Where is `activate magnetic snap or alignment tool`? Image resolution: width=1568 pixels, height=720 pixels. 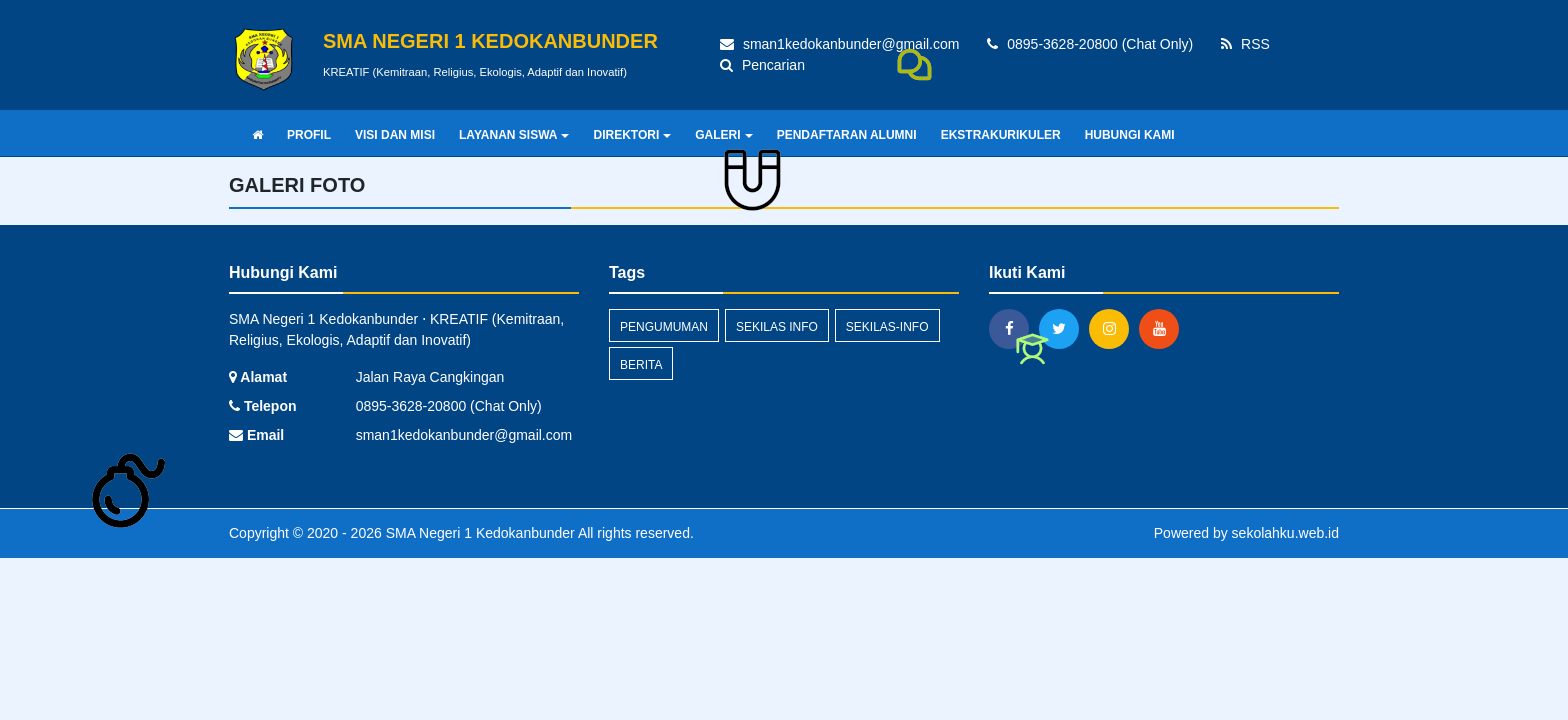
activate magnetic snap or alignment tool is located at coordinates (752, 177).